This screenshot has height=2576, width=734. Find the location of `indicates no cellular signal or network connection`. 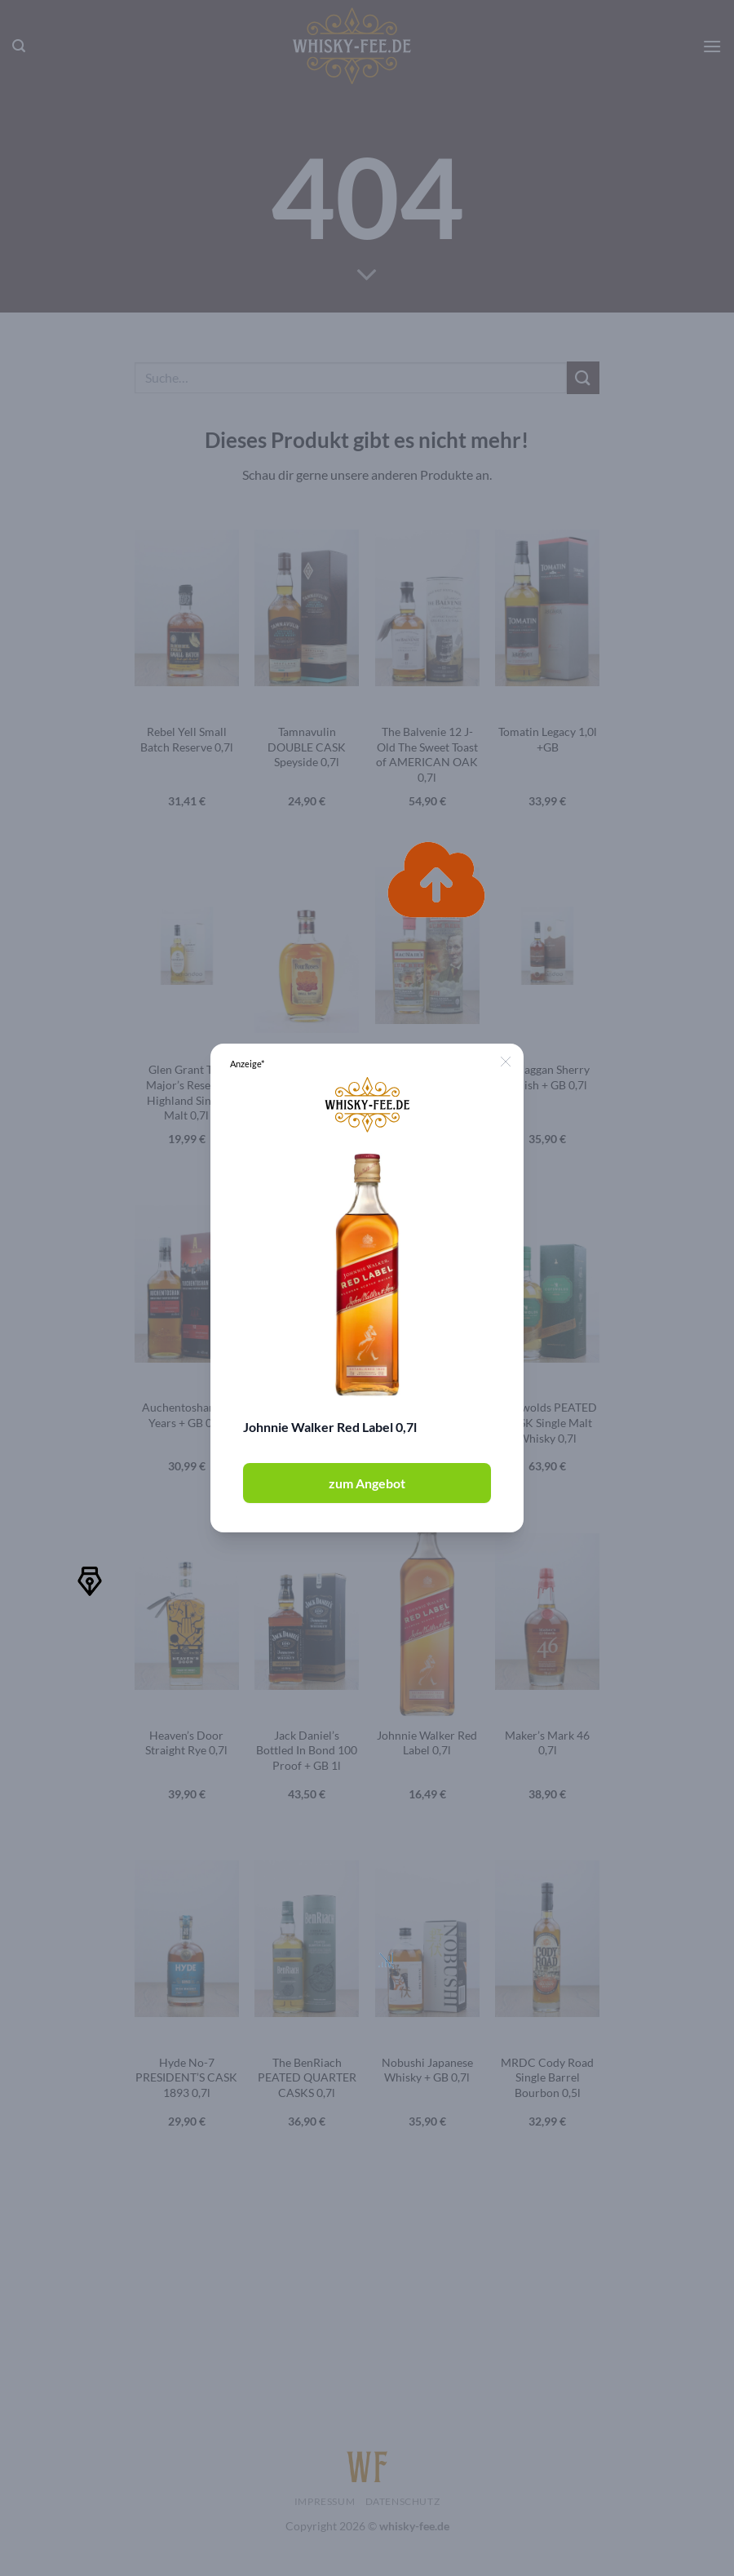

indicates no cellular signal or network connection is located at coordinates (387, 1961).